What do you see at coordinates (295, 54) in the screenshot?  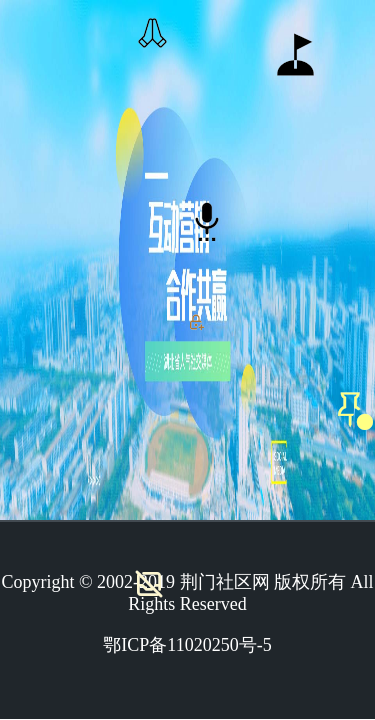 I see `view golf course or club information` at bounding box center [295, 54].